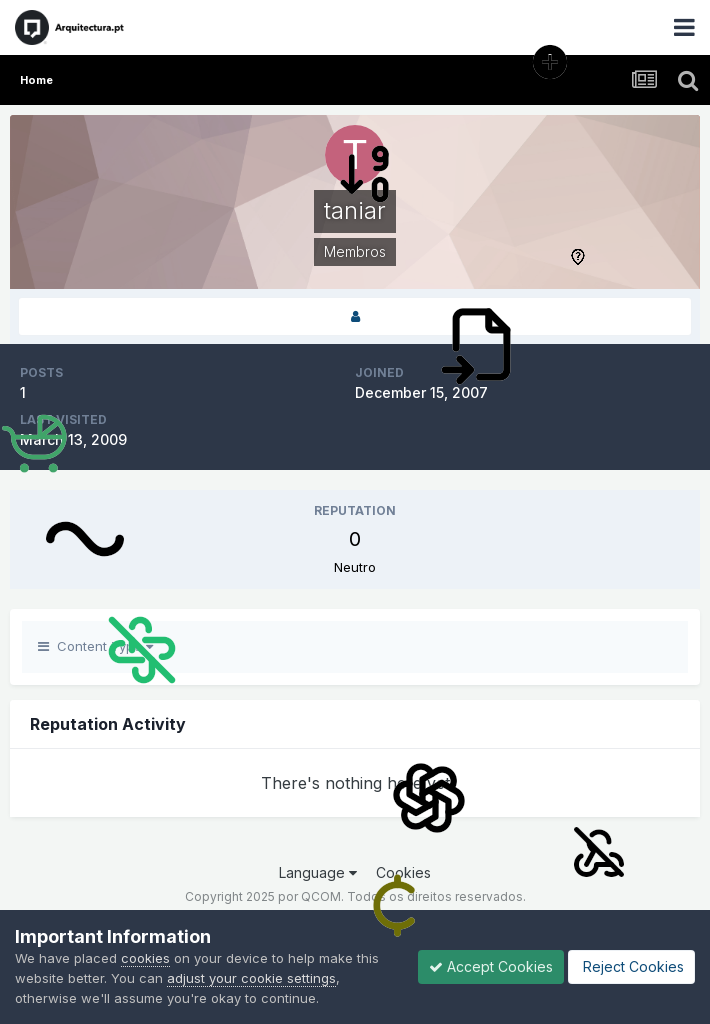  Describe the element at coordinates (550, 62) in the screenshot. I see `add a new item` at that location.